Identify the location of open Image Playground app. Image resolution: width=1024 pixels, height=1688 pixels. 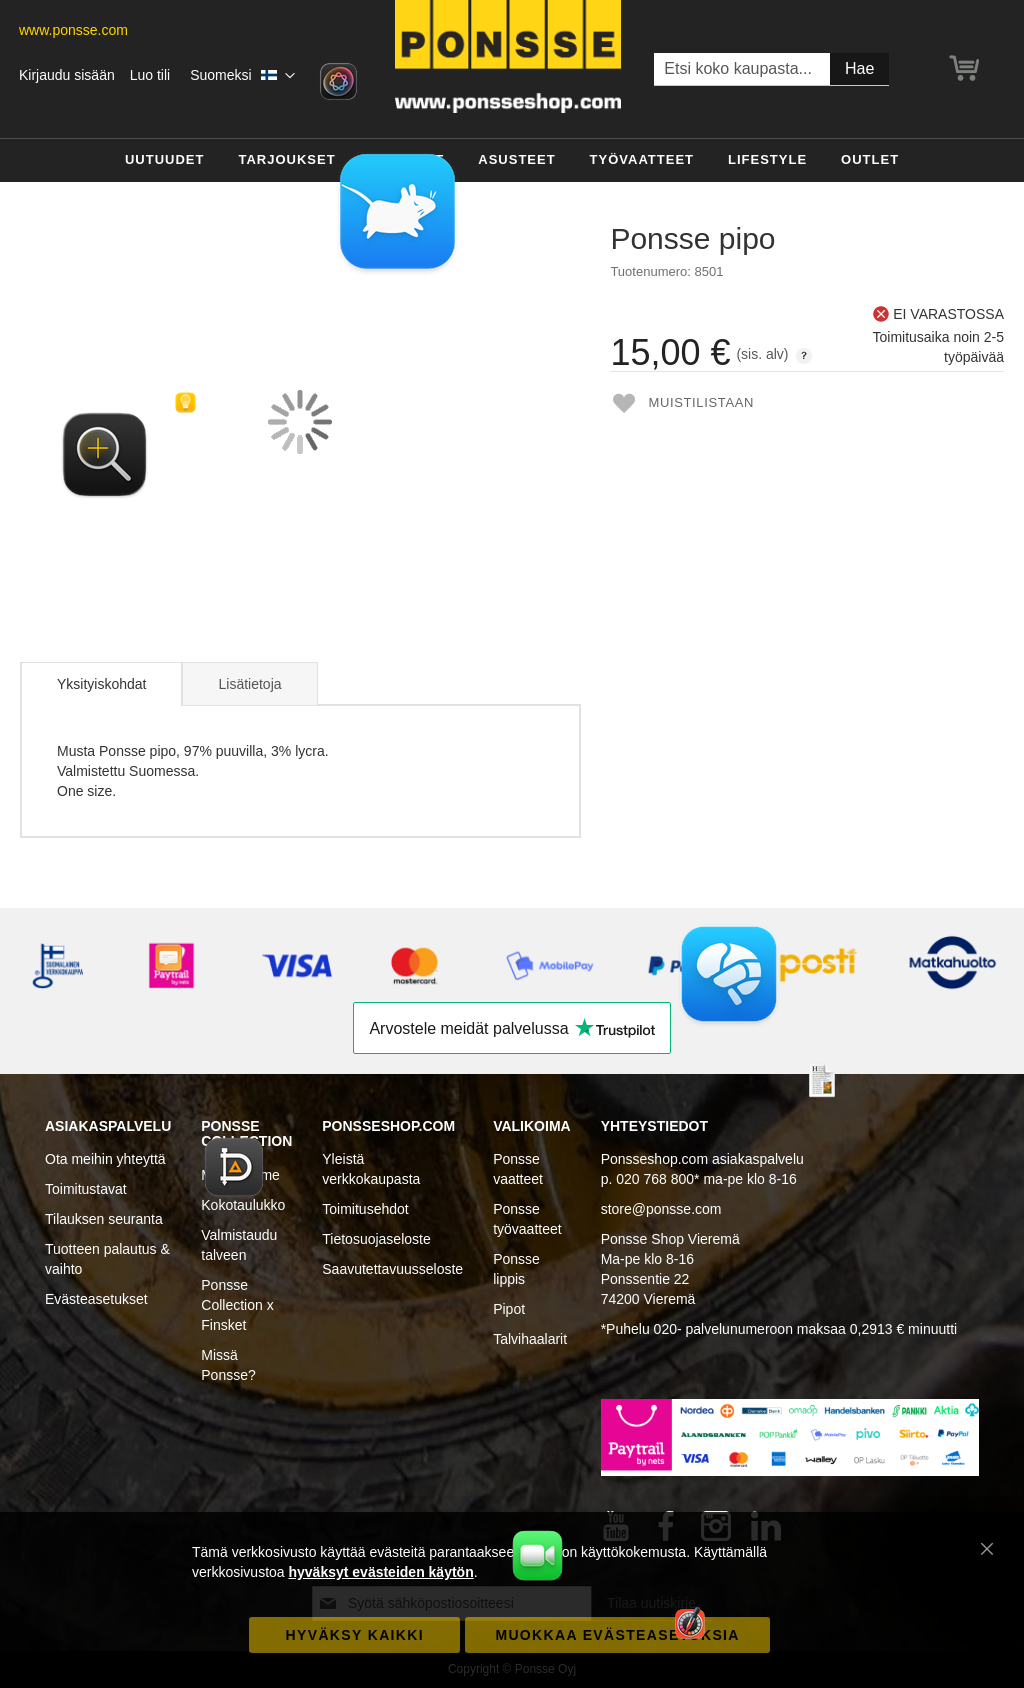
(338, 81).